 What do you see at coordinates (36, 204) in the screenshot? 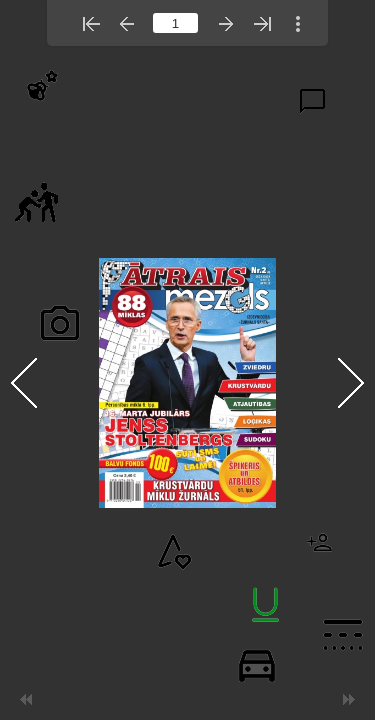
I see `access kabaddi sports content` at bounding box center [36, 204].